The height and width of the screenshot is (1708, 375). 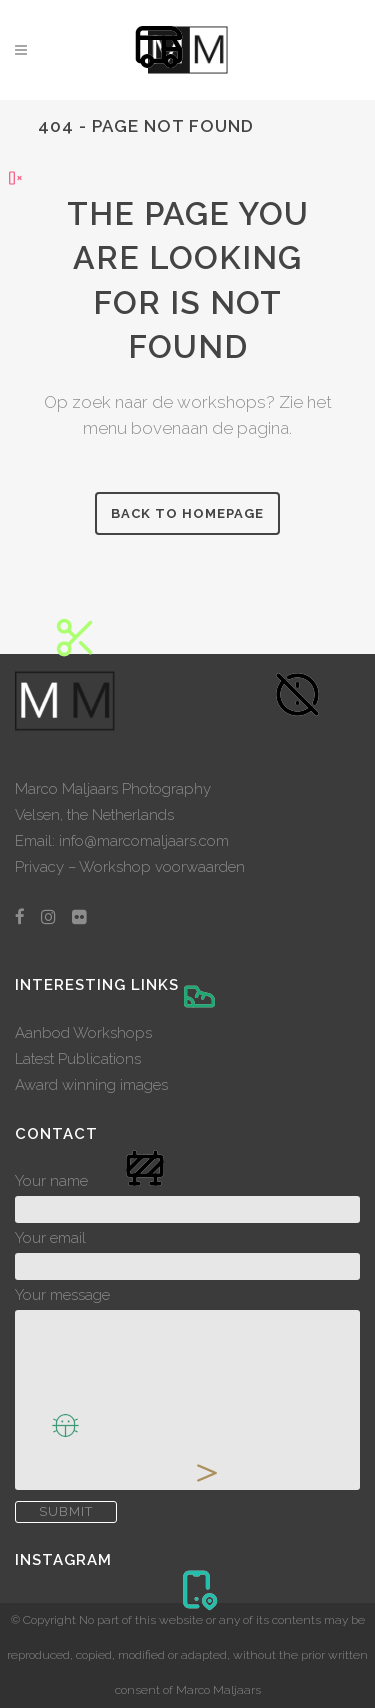 What do you see at coordinates (159, 47) in the screenshot?
I see `browse camper or RV rentals` at bounding box center [159, 47].